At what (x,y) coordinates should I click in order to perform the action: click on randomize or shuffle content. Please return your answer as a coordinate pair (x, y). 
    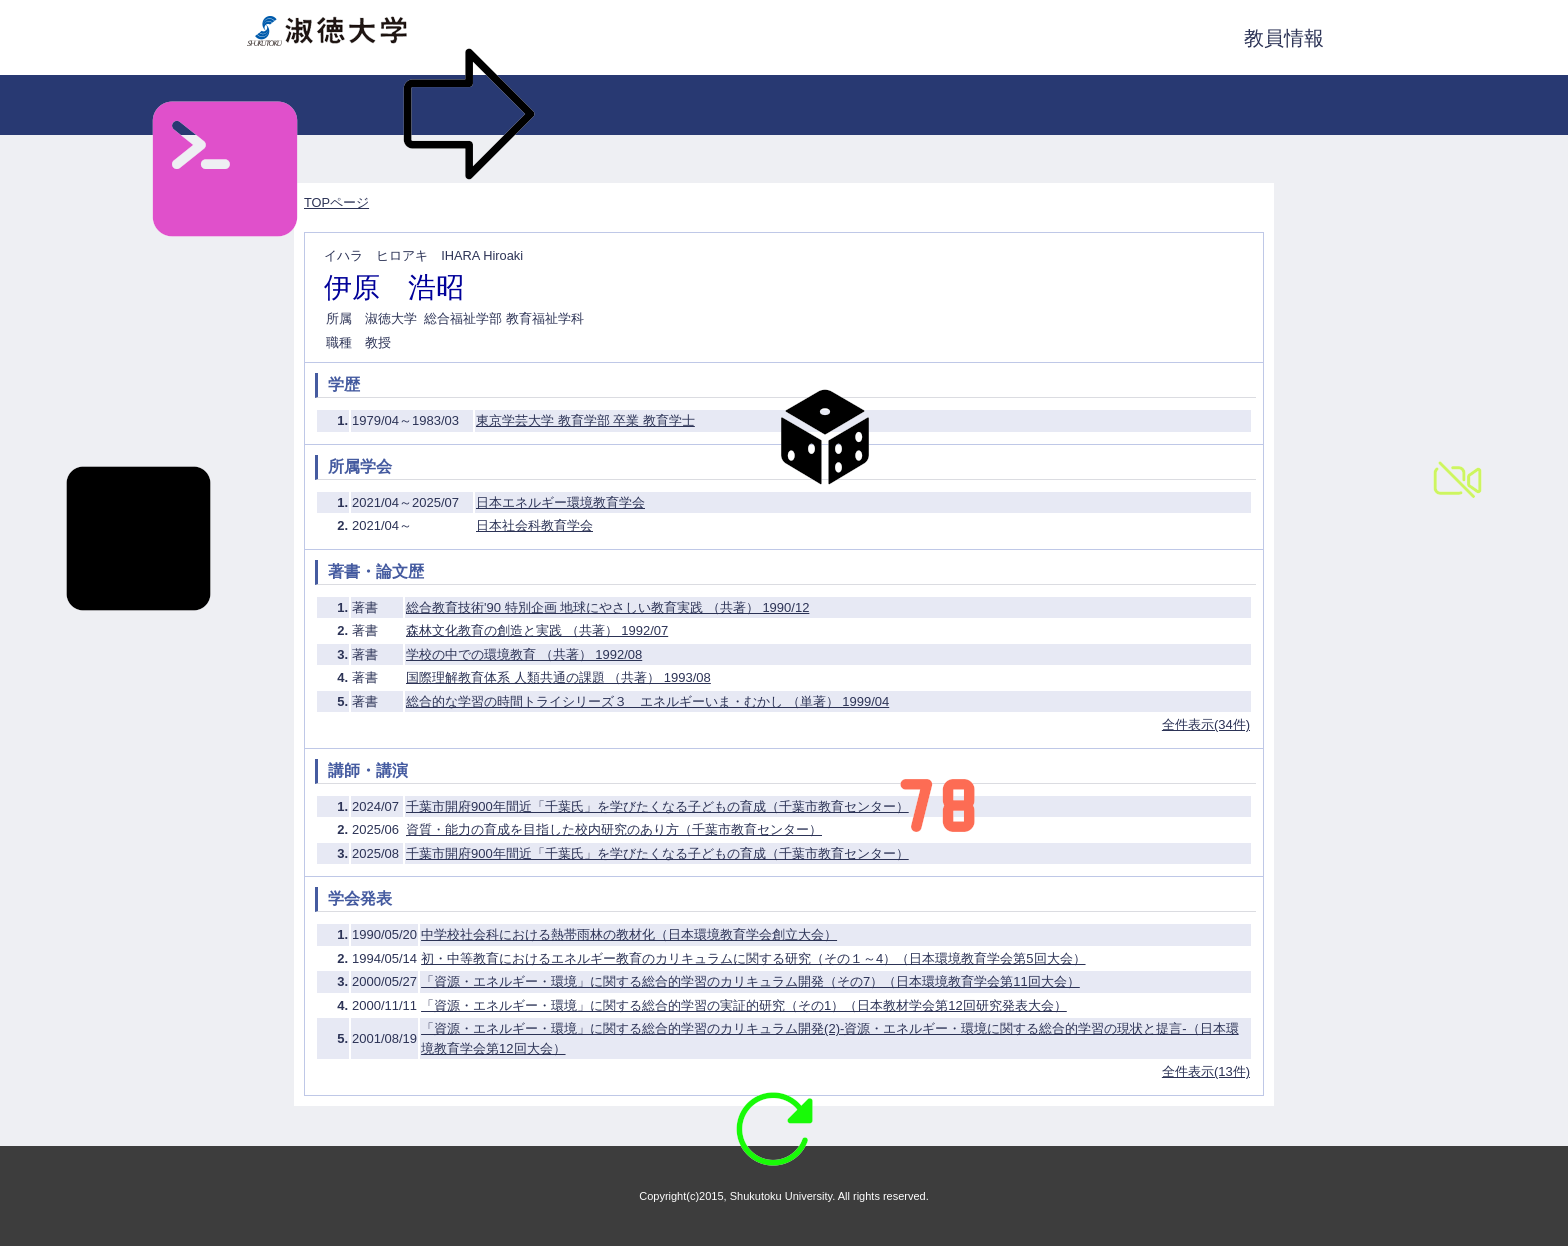
    Looking at the image, I should click on (825, 437).